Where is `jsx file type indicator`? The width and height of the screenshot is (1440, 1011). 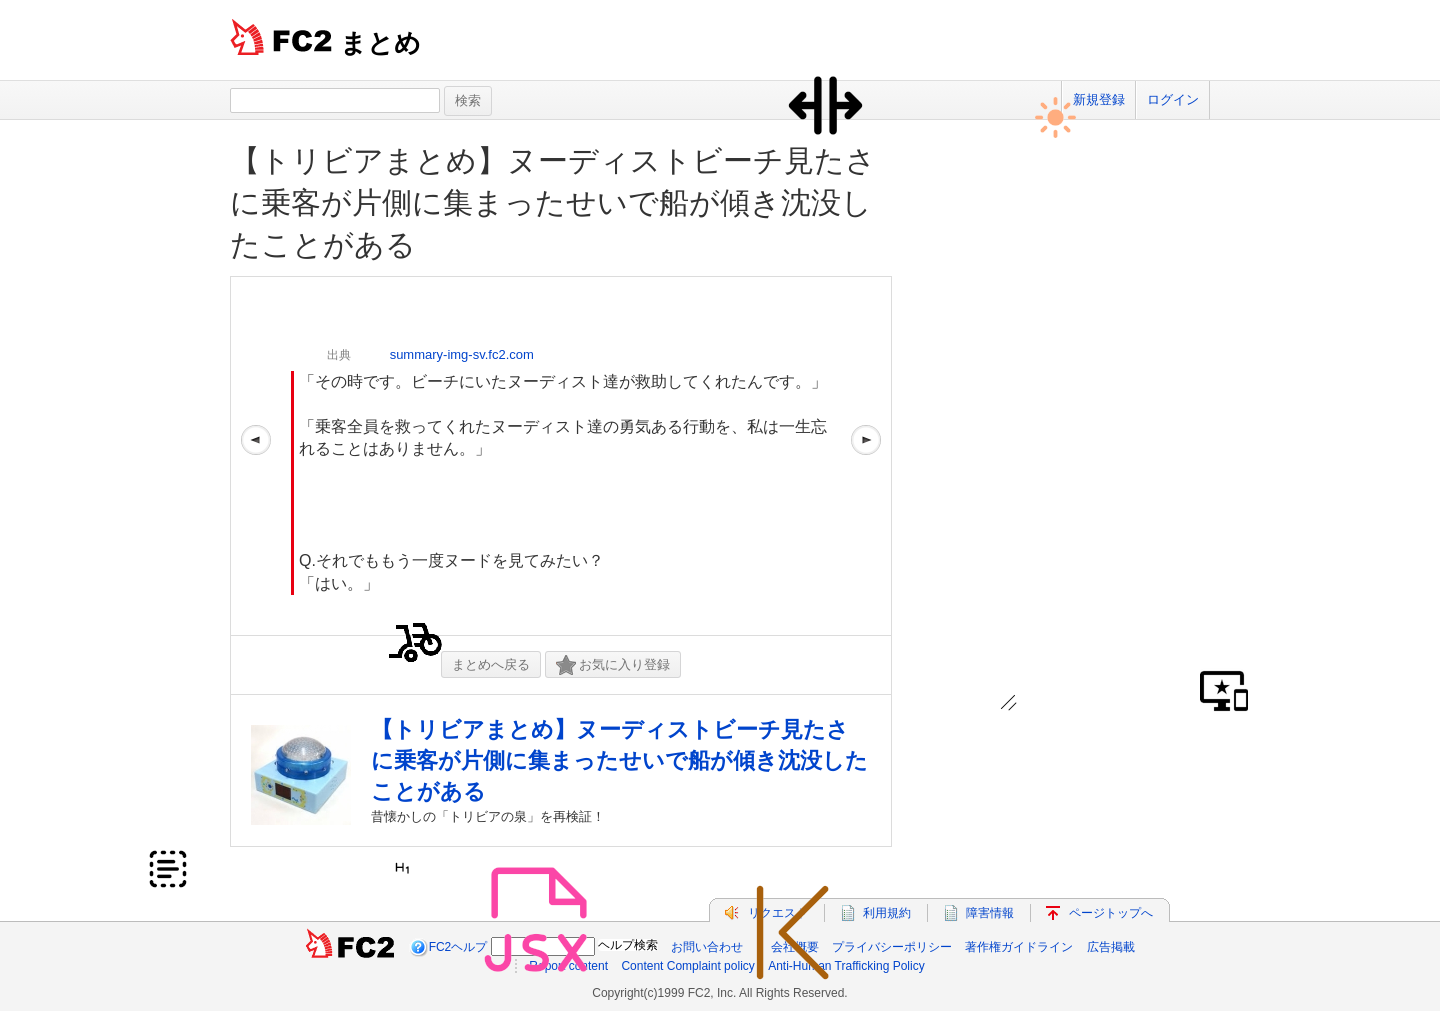
jsx file type indicator is located at coordinates (539, 924).